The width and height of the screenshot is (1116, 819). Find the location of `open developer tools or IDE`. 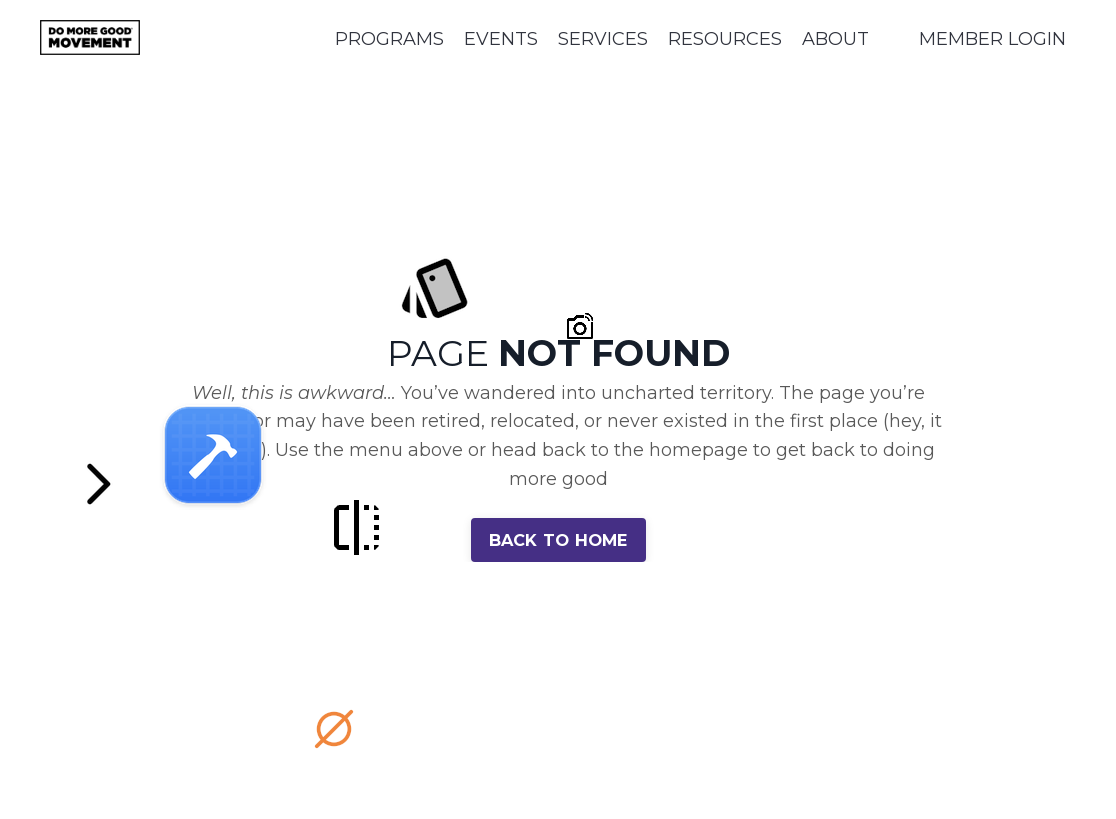

open developer tools or IDE is located at coordinates (213, 455).